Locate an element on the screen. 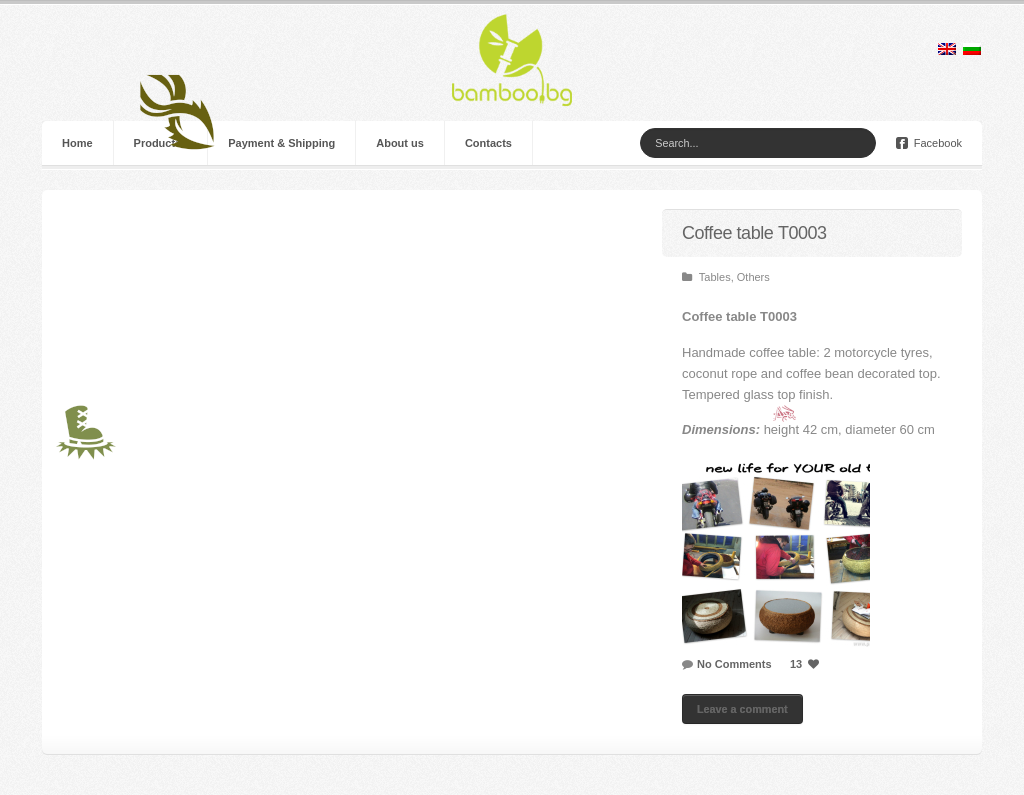 This screenshot has height=795, width=1024. indicates a claw attack or slash ability is located at coordinates (177, 112).